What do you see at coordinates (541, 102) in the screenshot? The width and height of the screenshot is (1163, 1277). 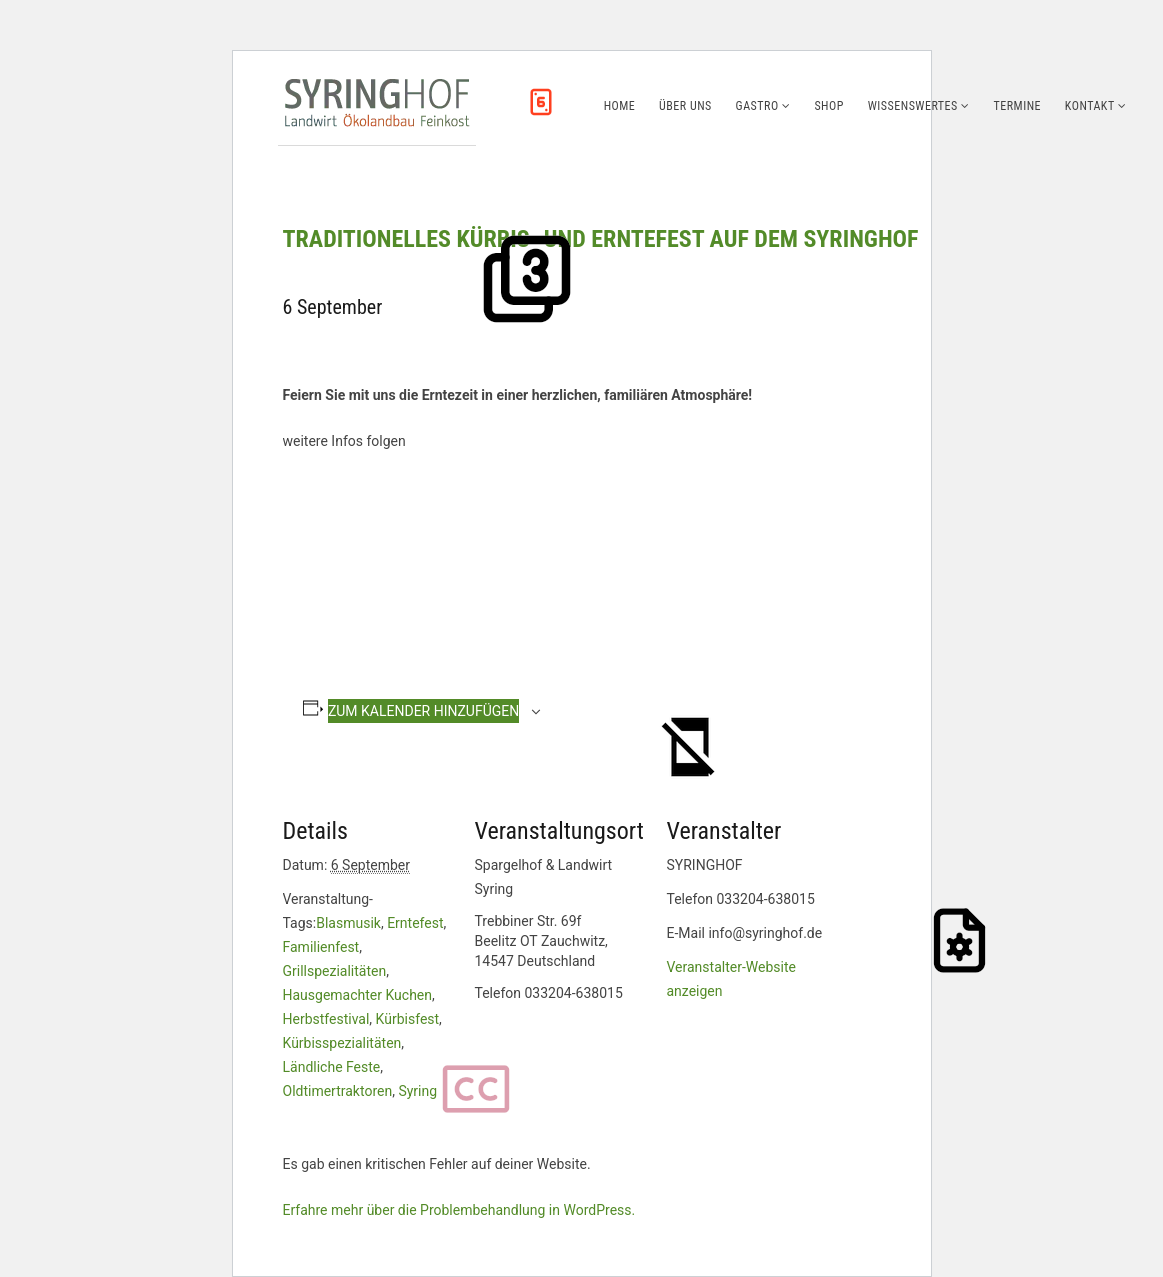 I see `playing card with value six` at bounding box center [541, 102].